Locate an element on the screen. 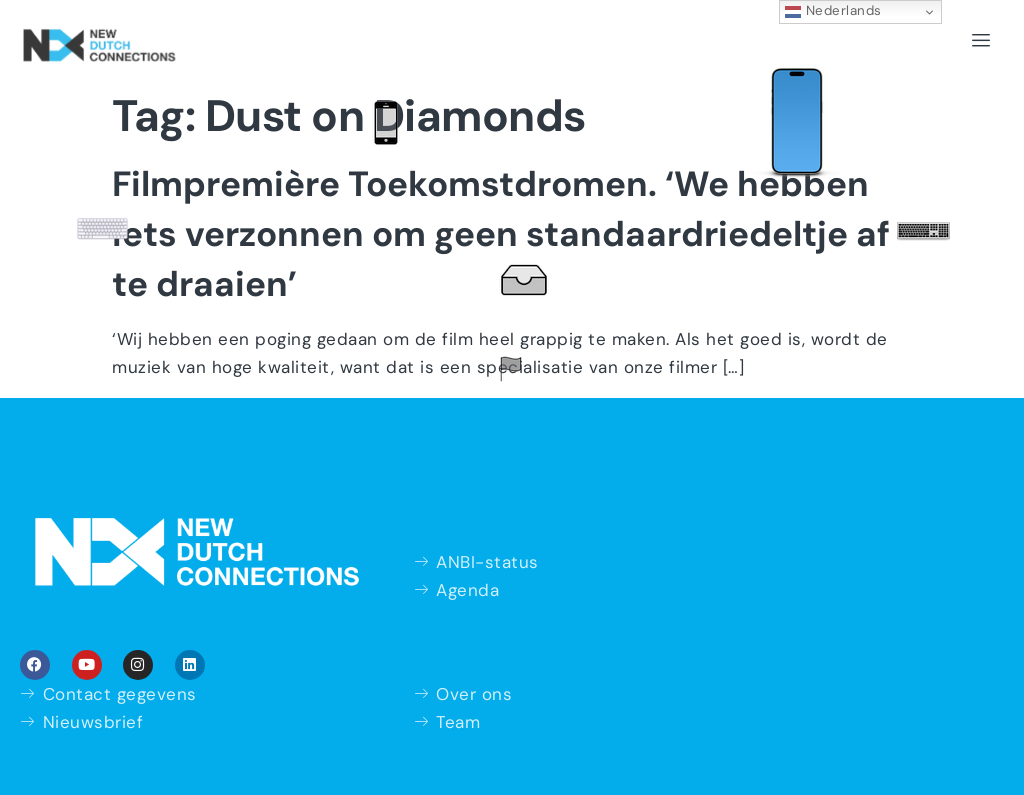  iPhone device in sidebar navigation is located at coordinates (386, 123).